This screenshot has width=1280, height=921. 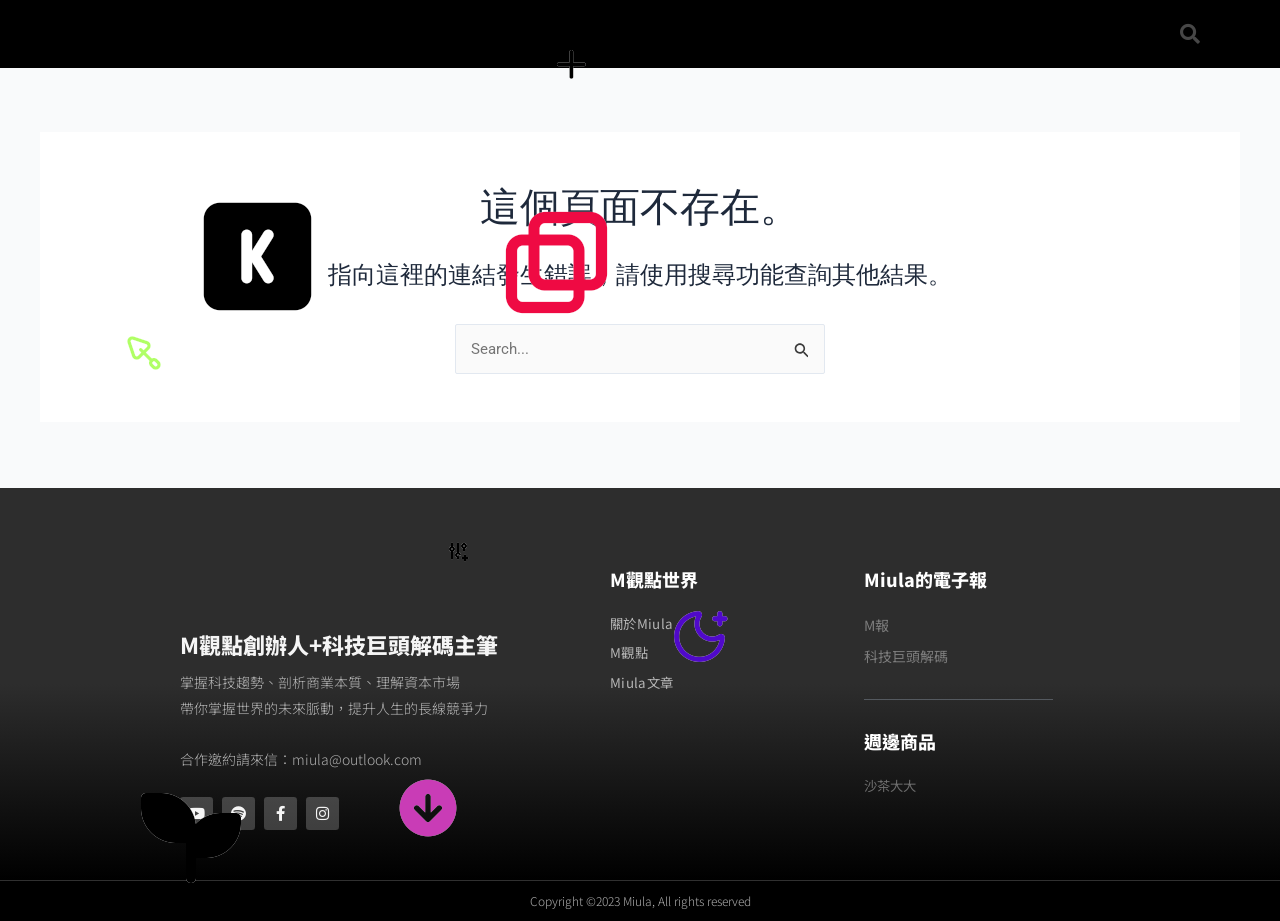 I want to click on indicates eco-friendly or sustainable option, so click(x=191, y=838).